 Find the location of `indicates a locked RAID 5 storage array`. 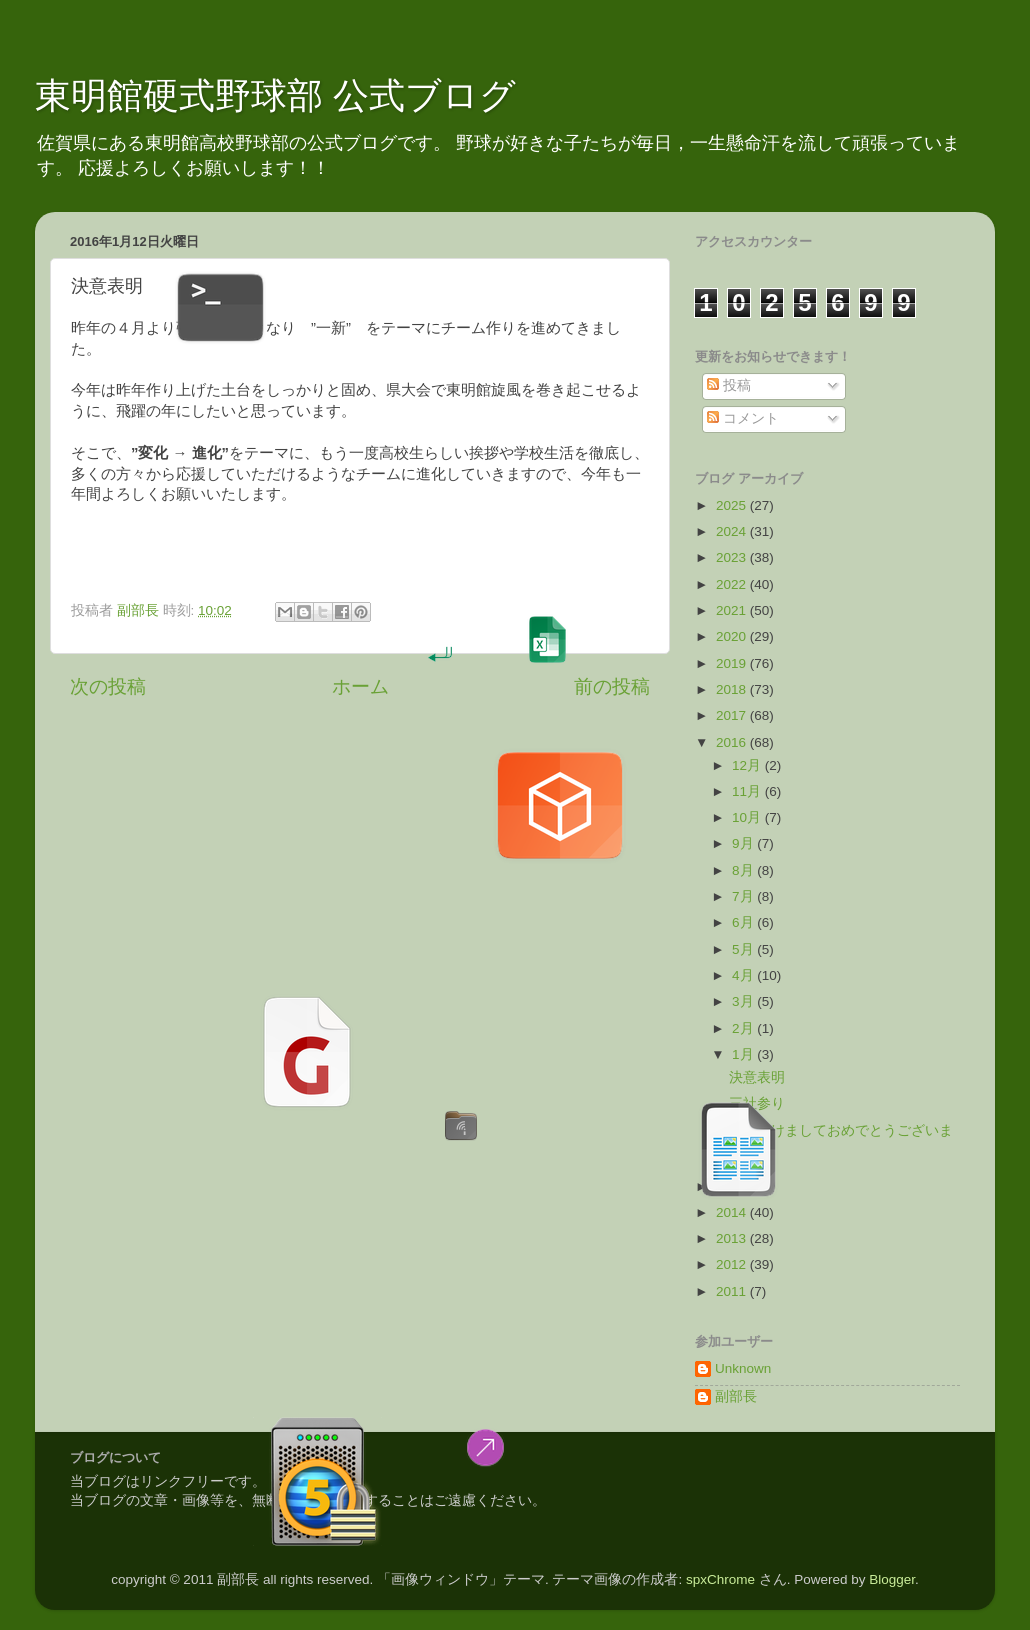

indicates a locked RAID 5 storage array is located at coordinates (317, 1481).